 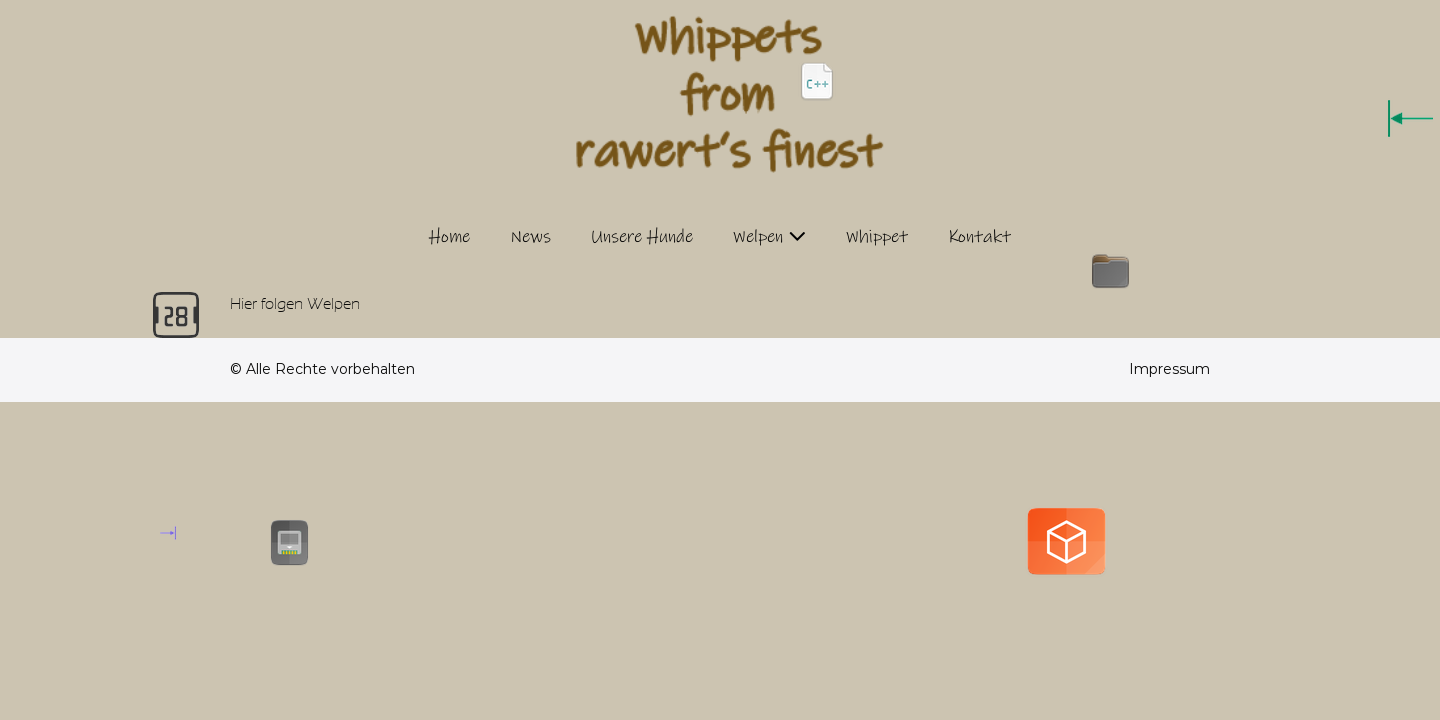 What do you see at coordinates (289, 542) in the screenshot?
I see `a sega genesis ROM file` at bounding box center [289, 542].